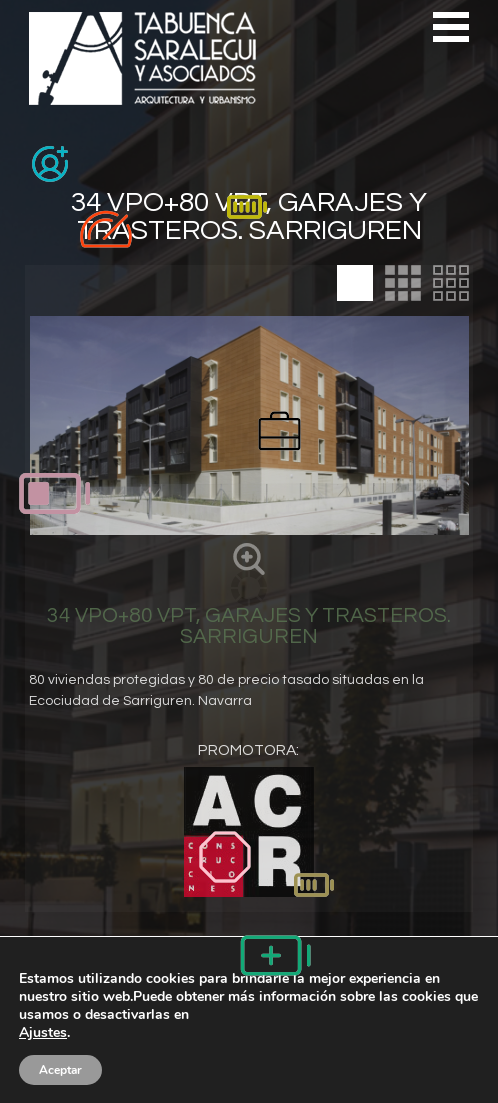  Describe the element at coordinates (314, 885) in the screenshot. I see `indicates high battery level` at that location.